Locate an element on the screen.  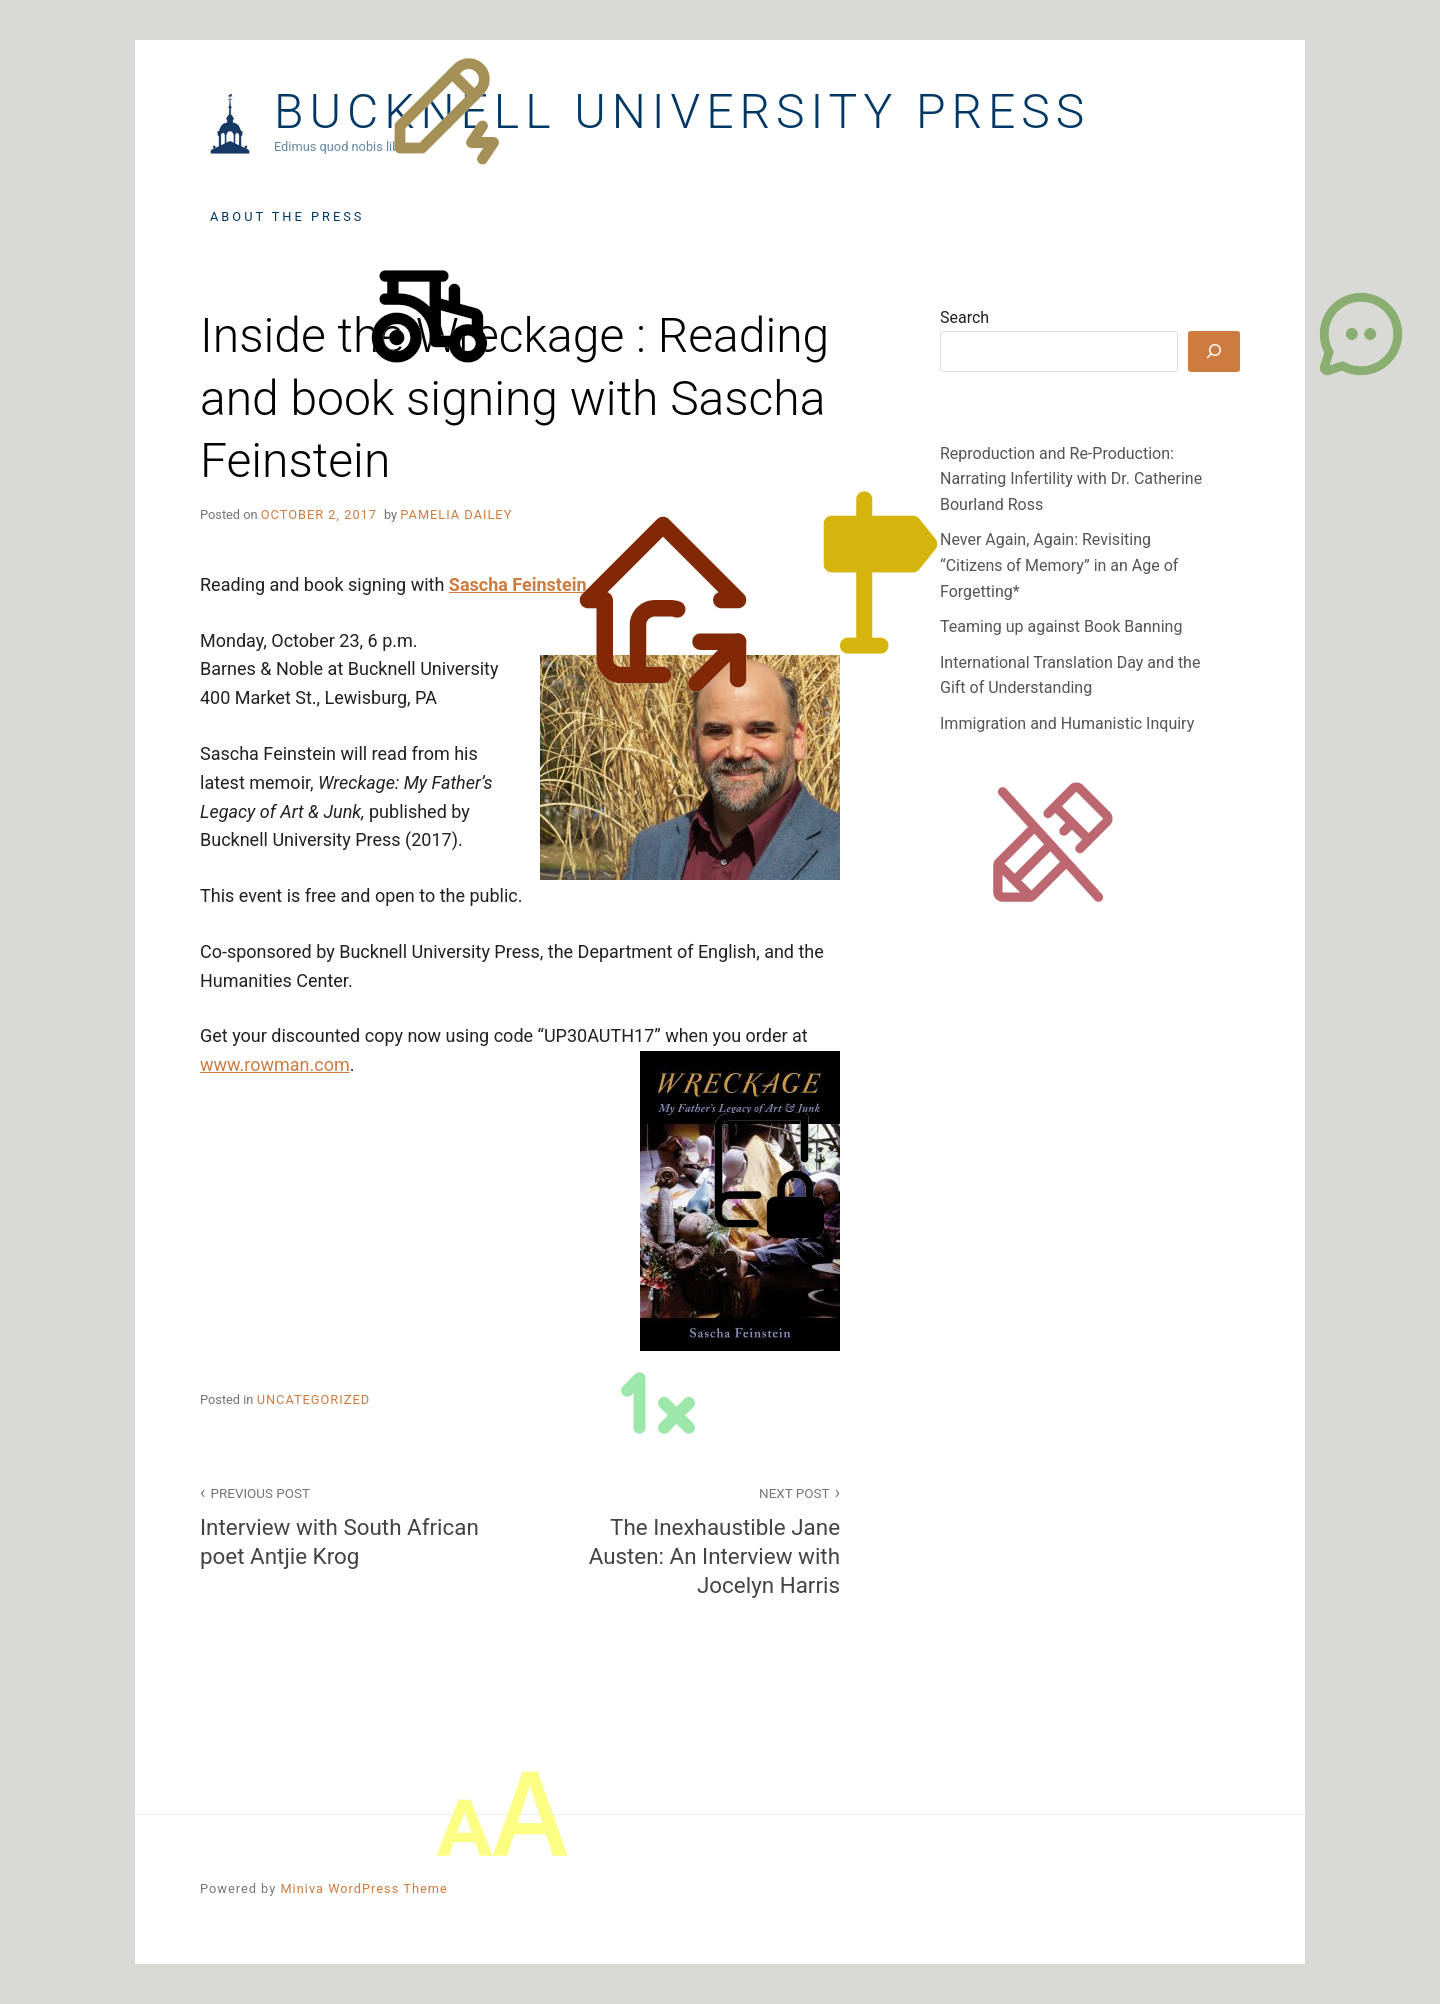
access farming or agricultural features is located at coordinates (427, 314).